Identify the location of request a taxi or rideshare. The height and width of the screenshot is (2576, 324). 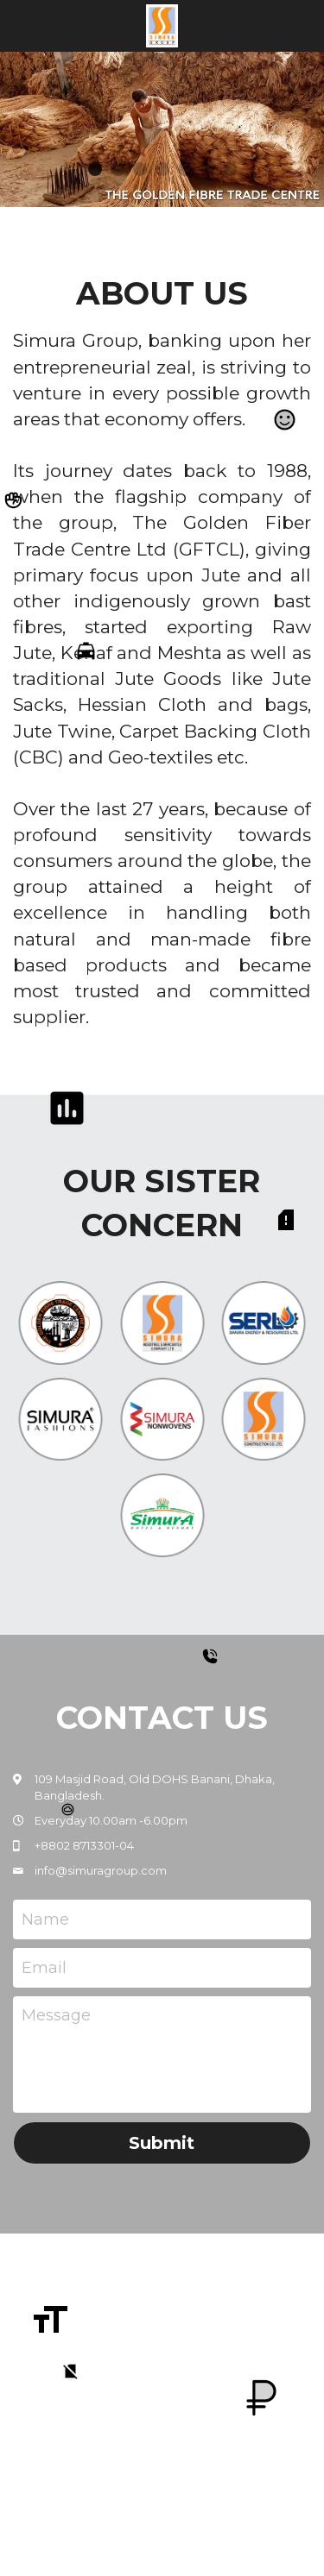
(86, 650).